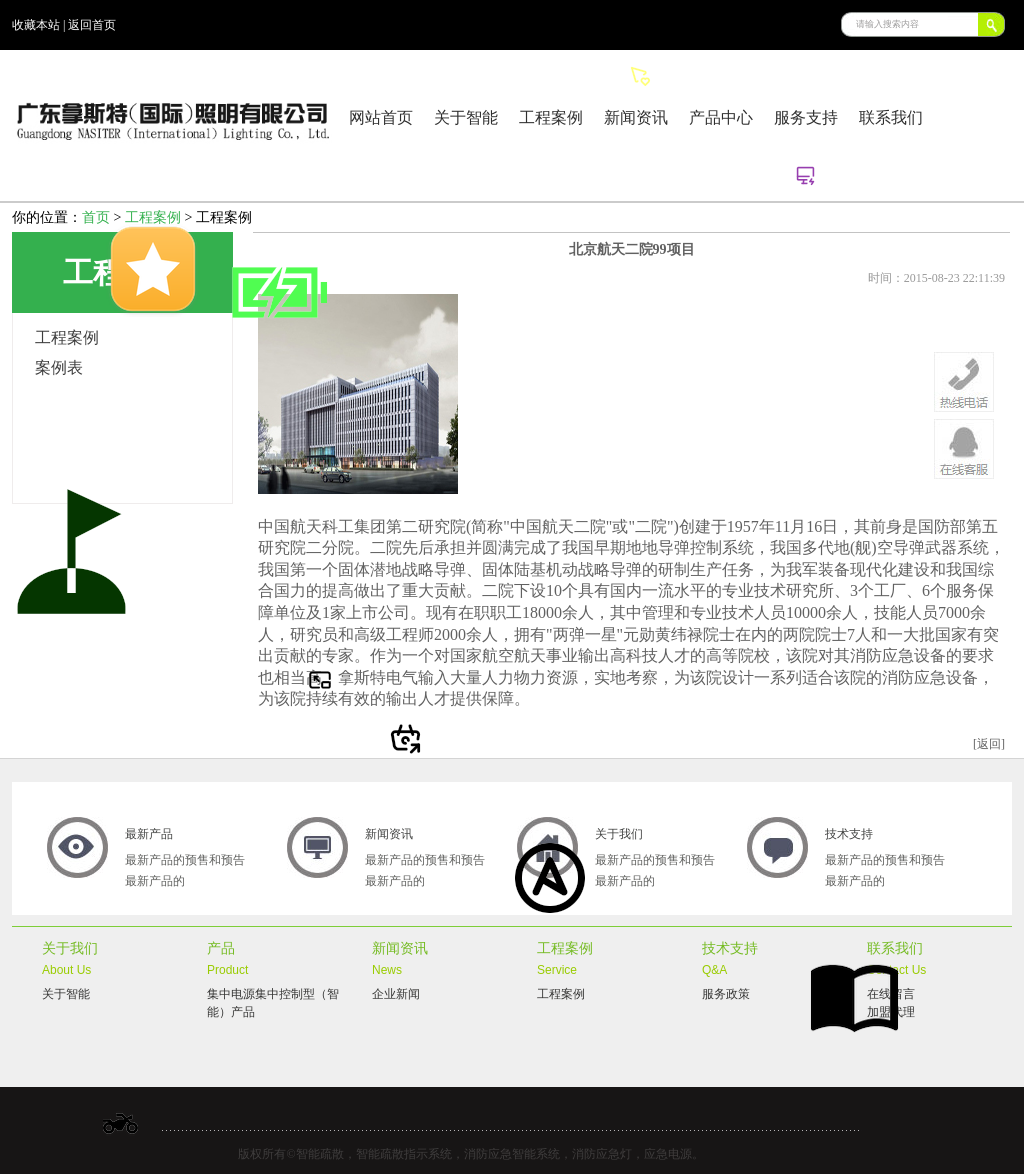 Image resolution: width=1024 pixels, height=1174 pixels. I want to click on ansible automation platform logo, so click(550, 878).